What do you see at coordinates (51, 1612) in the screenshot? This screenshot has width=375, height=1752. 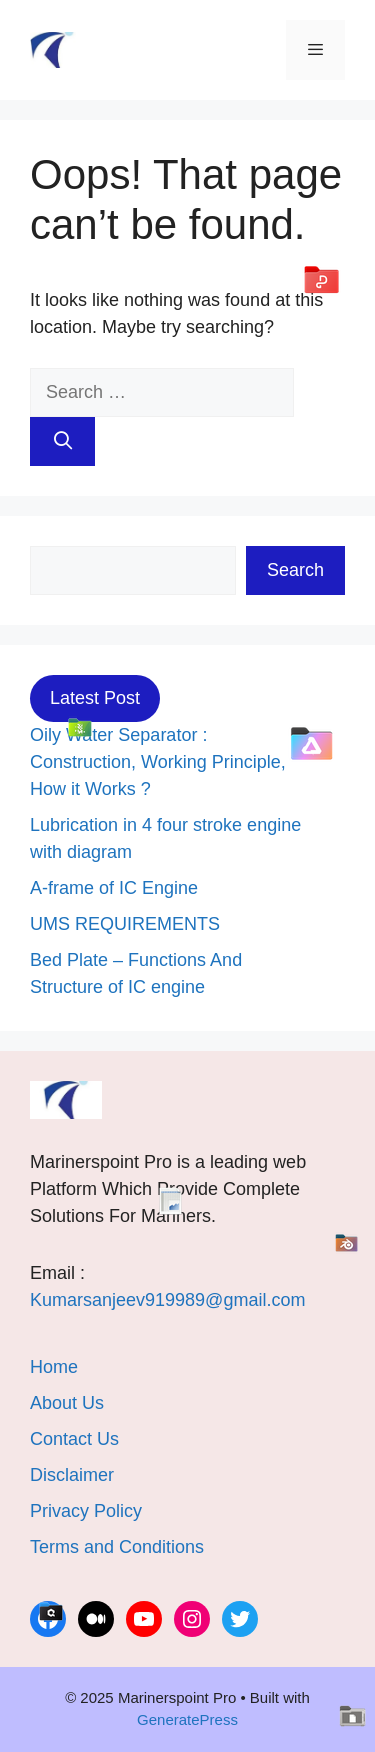 I see `open quixel assets folder` at bounding box center [51, 1612].